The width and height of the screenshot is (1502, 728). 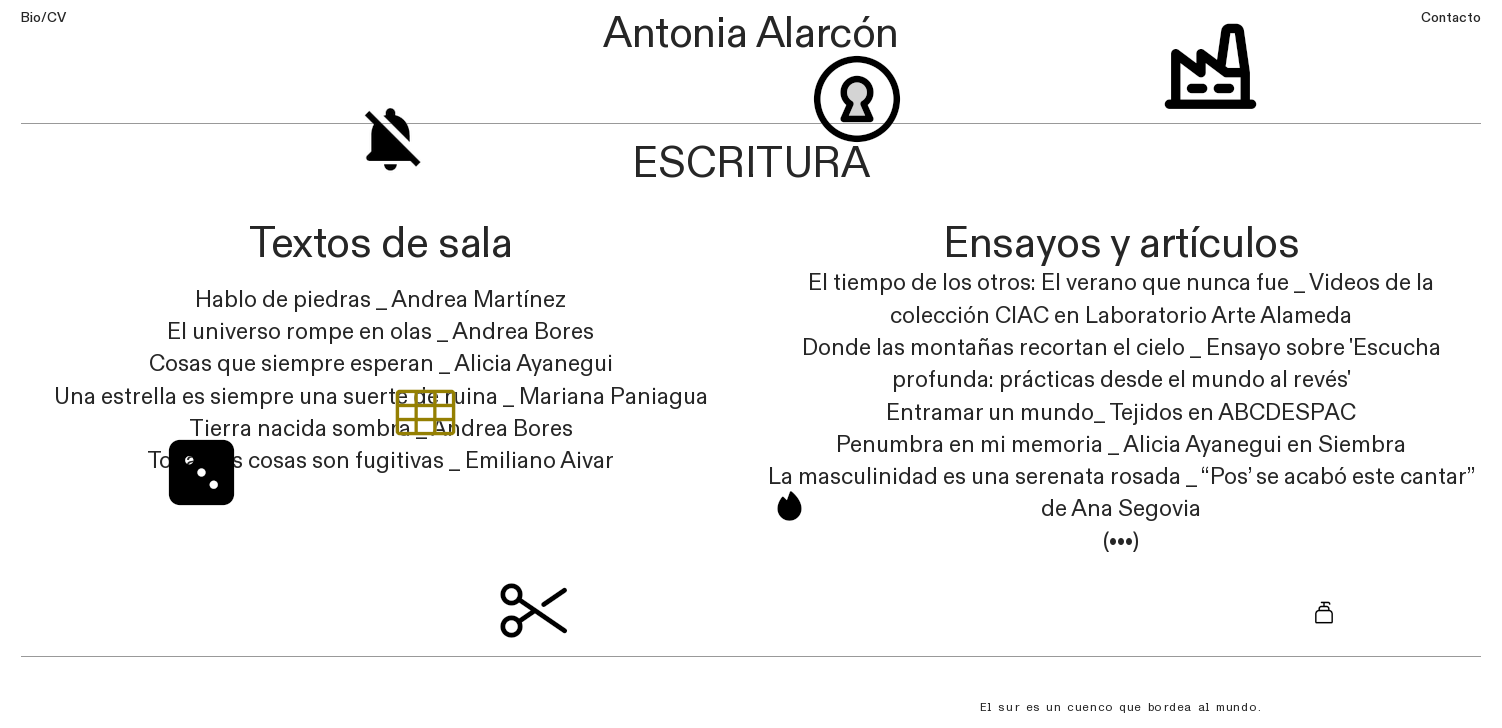 I want to click on view manufacturing or production settings, so click(x=1210, y=69).